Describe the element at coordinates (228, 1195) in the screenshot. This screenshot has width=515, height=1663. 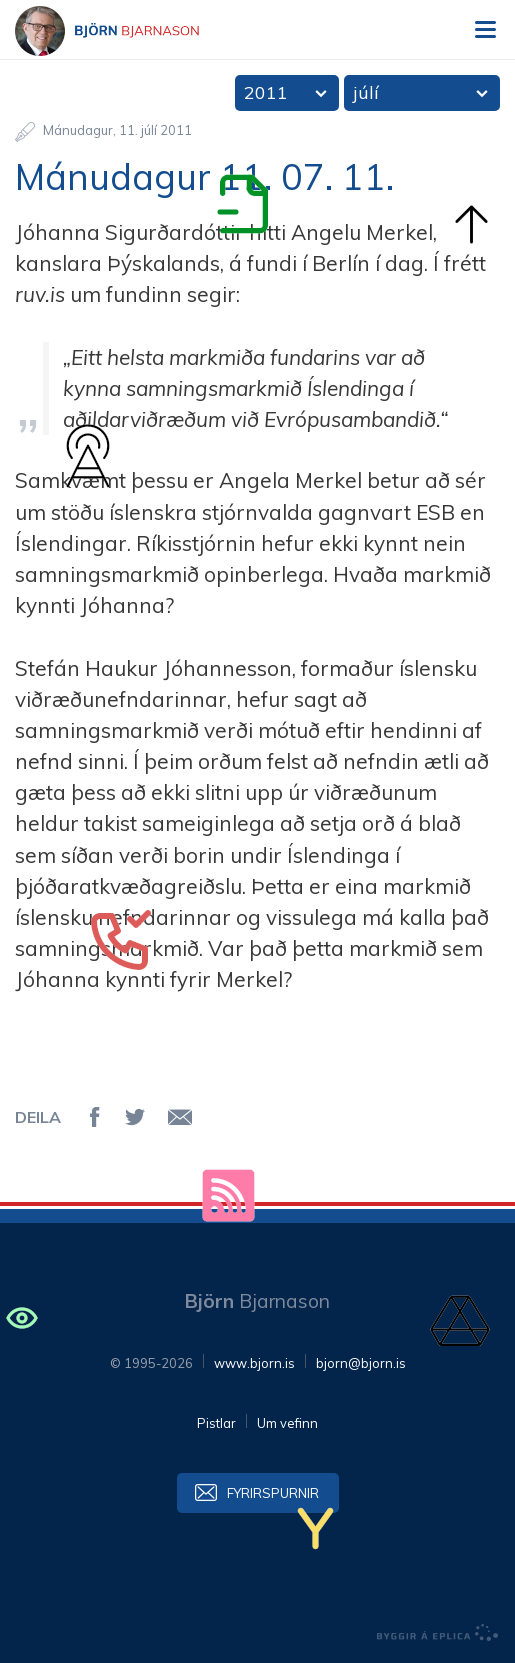
I see `subscribe to RSS feed` at that location.